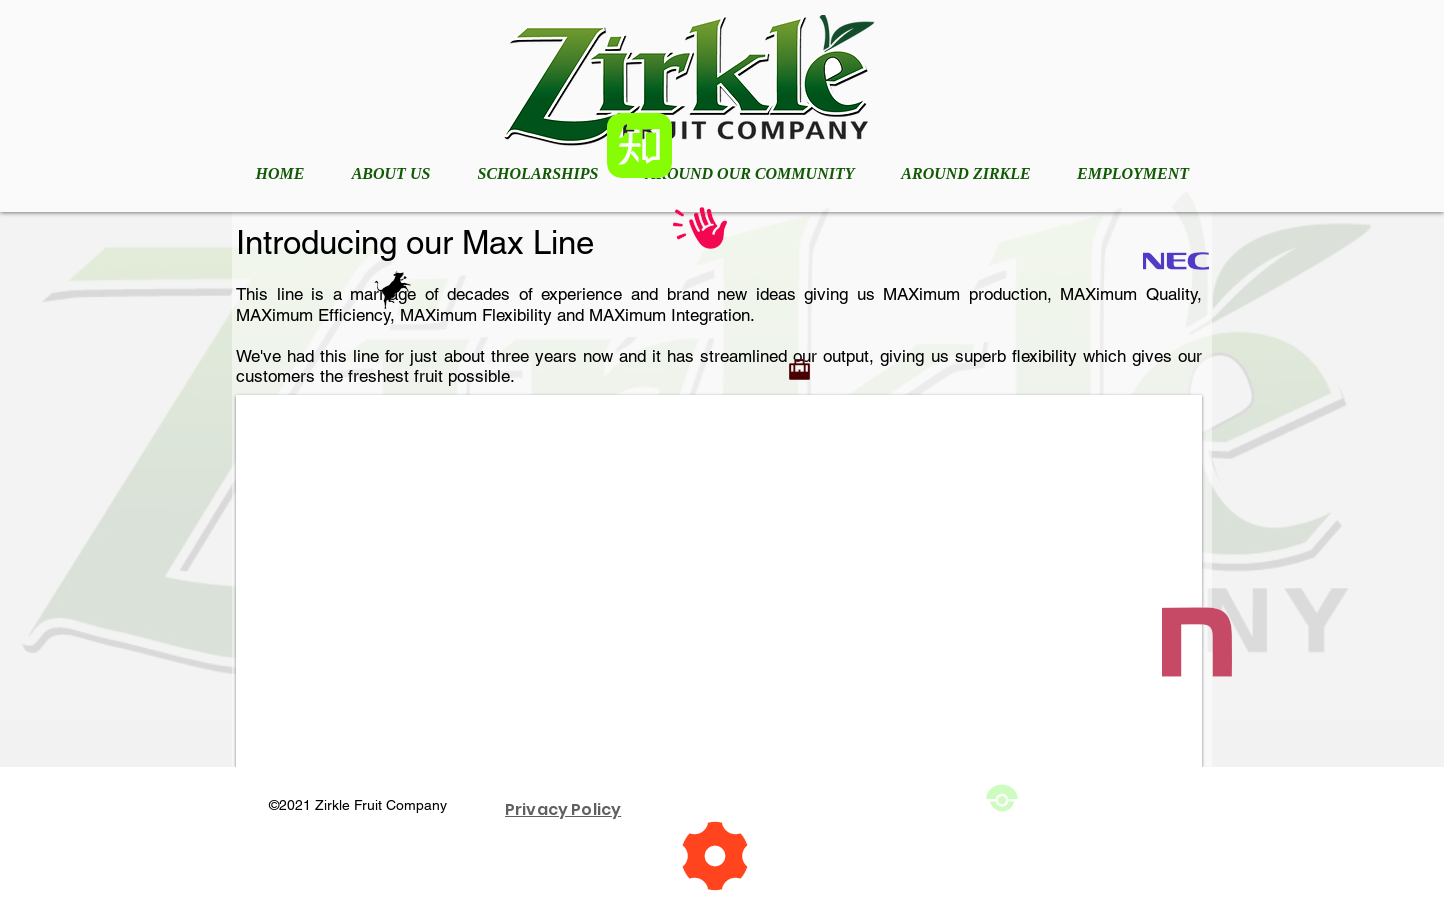 The image size is (1444, 902). I want to click on drone CI/CD platform logo, so click(1002, 798).